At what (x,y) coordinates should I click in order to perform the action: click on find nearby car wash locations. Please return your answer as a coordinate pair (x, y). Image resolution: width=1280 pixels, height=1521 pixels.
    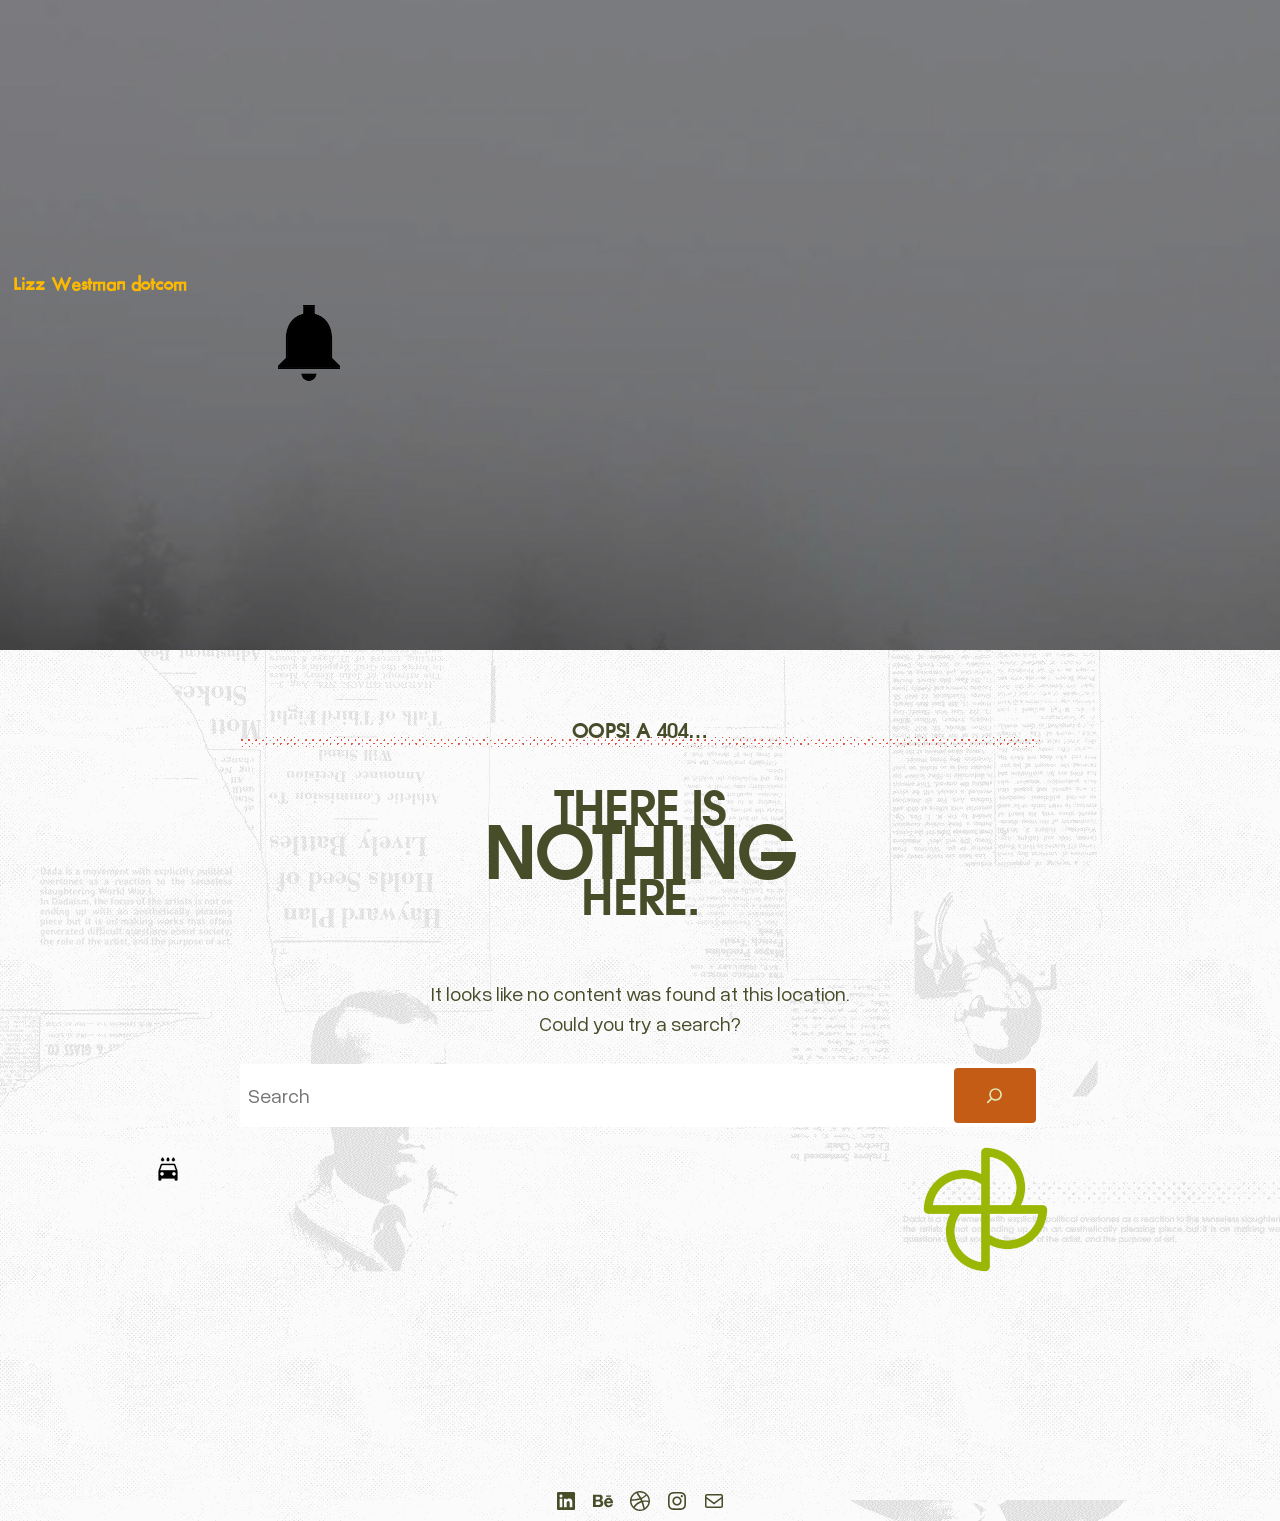
    Looking at the image, I should click on (168, 1169).